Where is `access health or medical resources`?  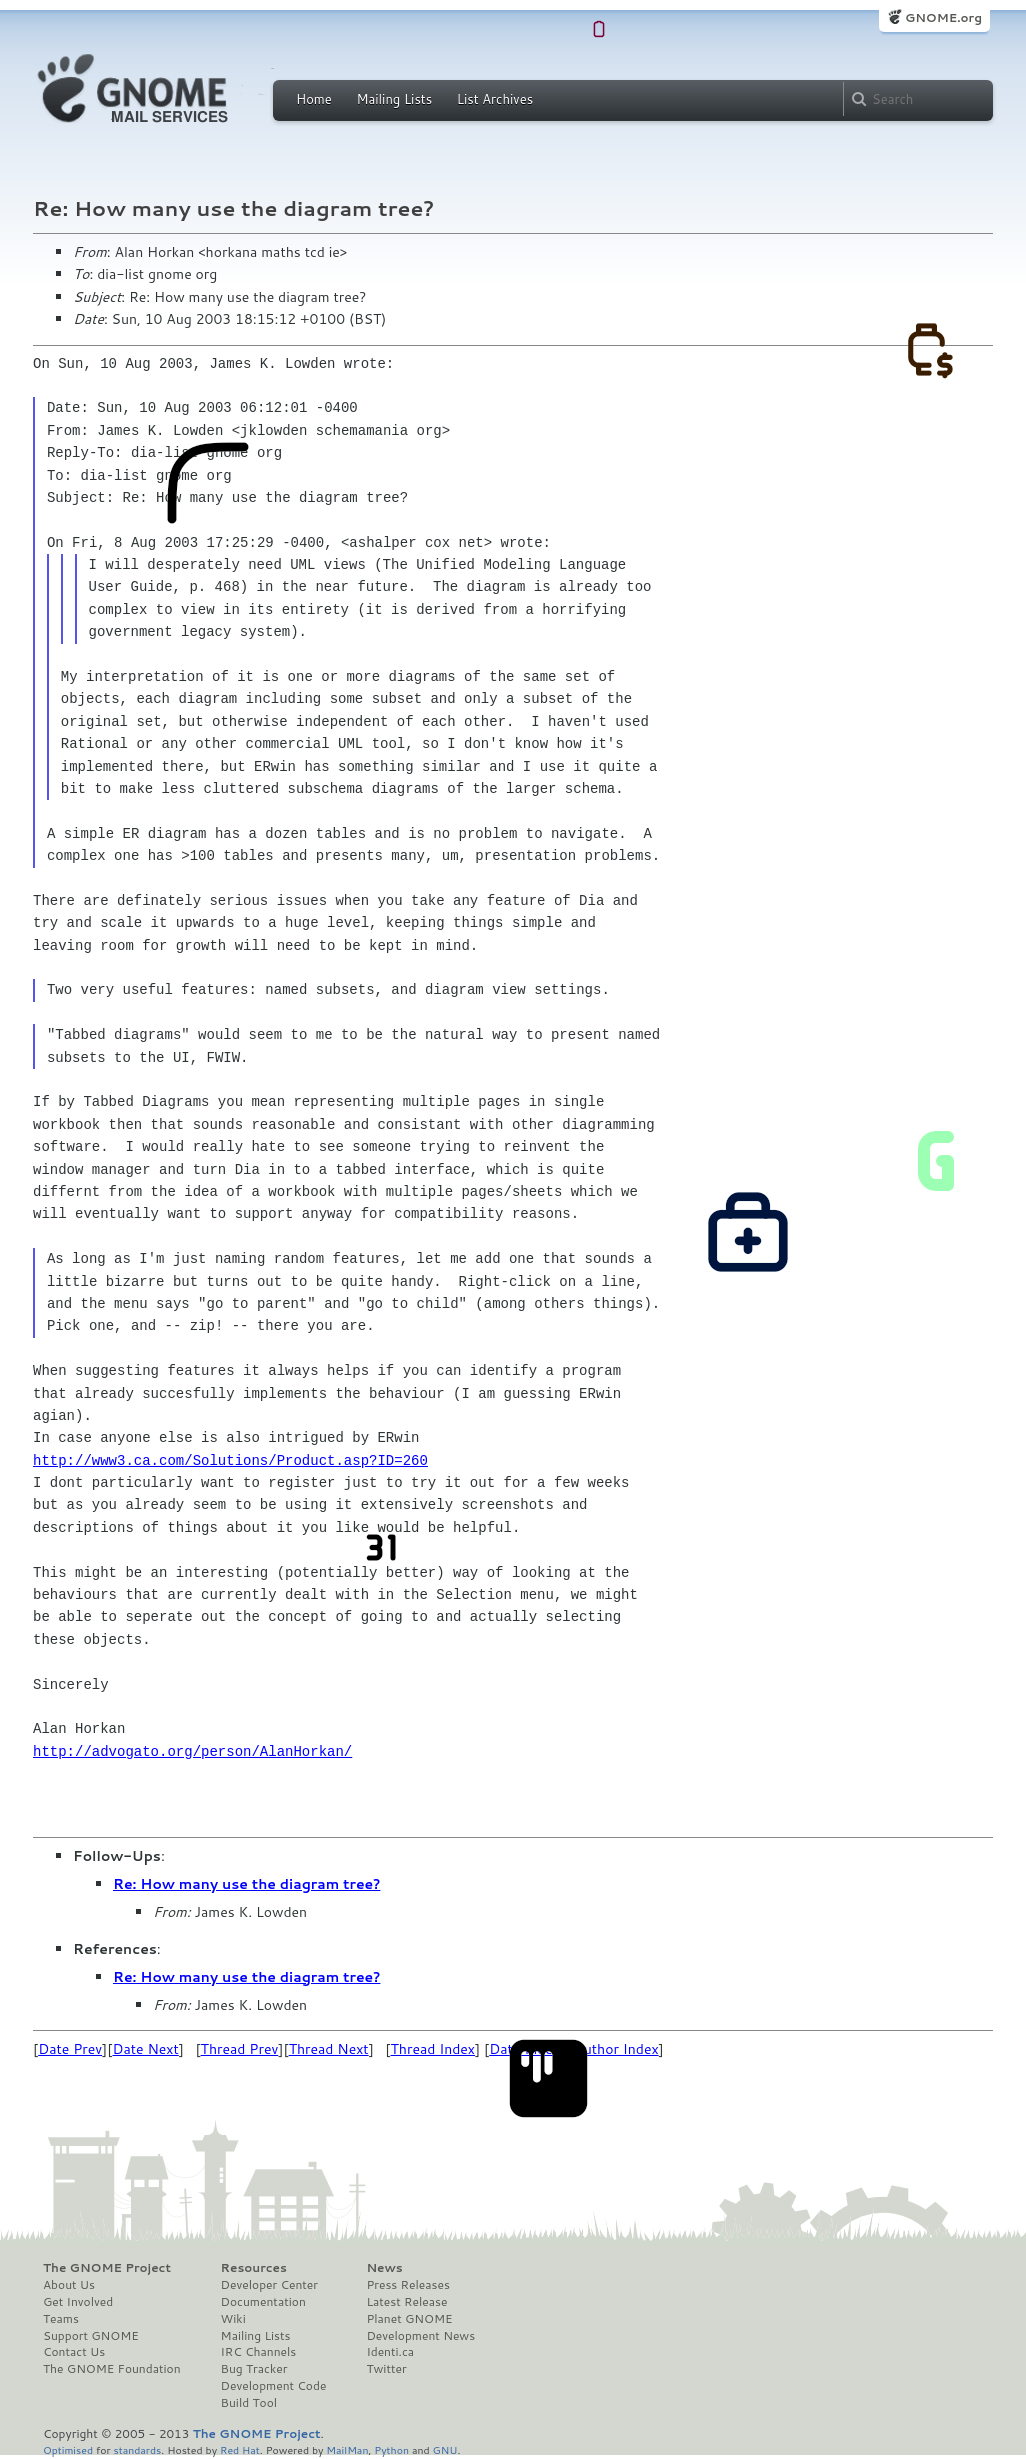
access health or medical resources is located at coordinates (748, 1232).